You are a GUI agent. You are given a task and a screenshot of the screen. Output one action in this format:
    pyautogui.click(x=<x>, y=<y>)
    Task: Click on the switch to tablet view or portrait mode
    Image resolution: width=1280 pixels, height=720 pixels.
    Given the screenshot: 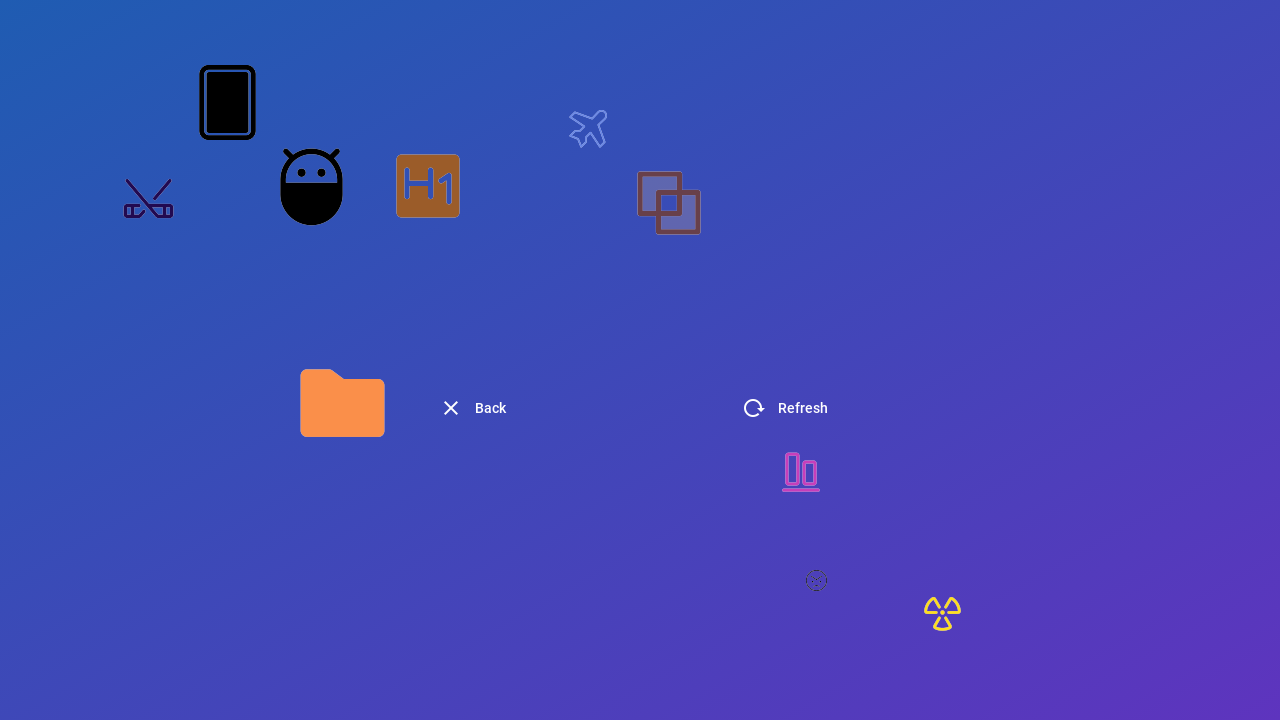 What is the action you would take?
    pyautogui.click(x=227, y=102)
    